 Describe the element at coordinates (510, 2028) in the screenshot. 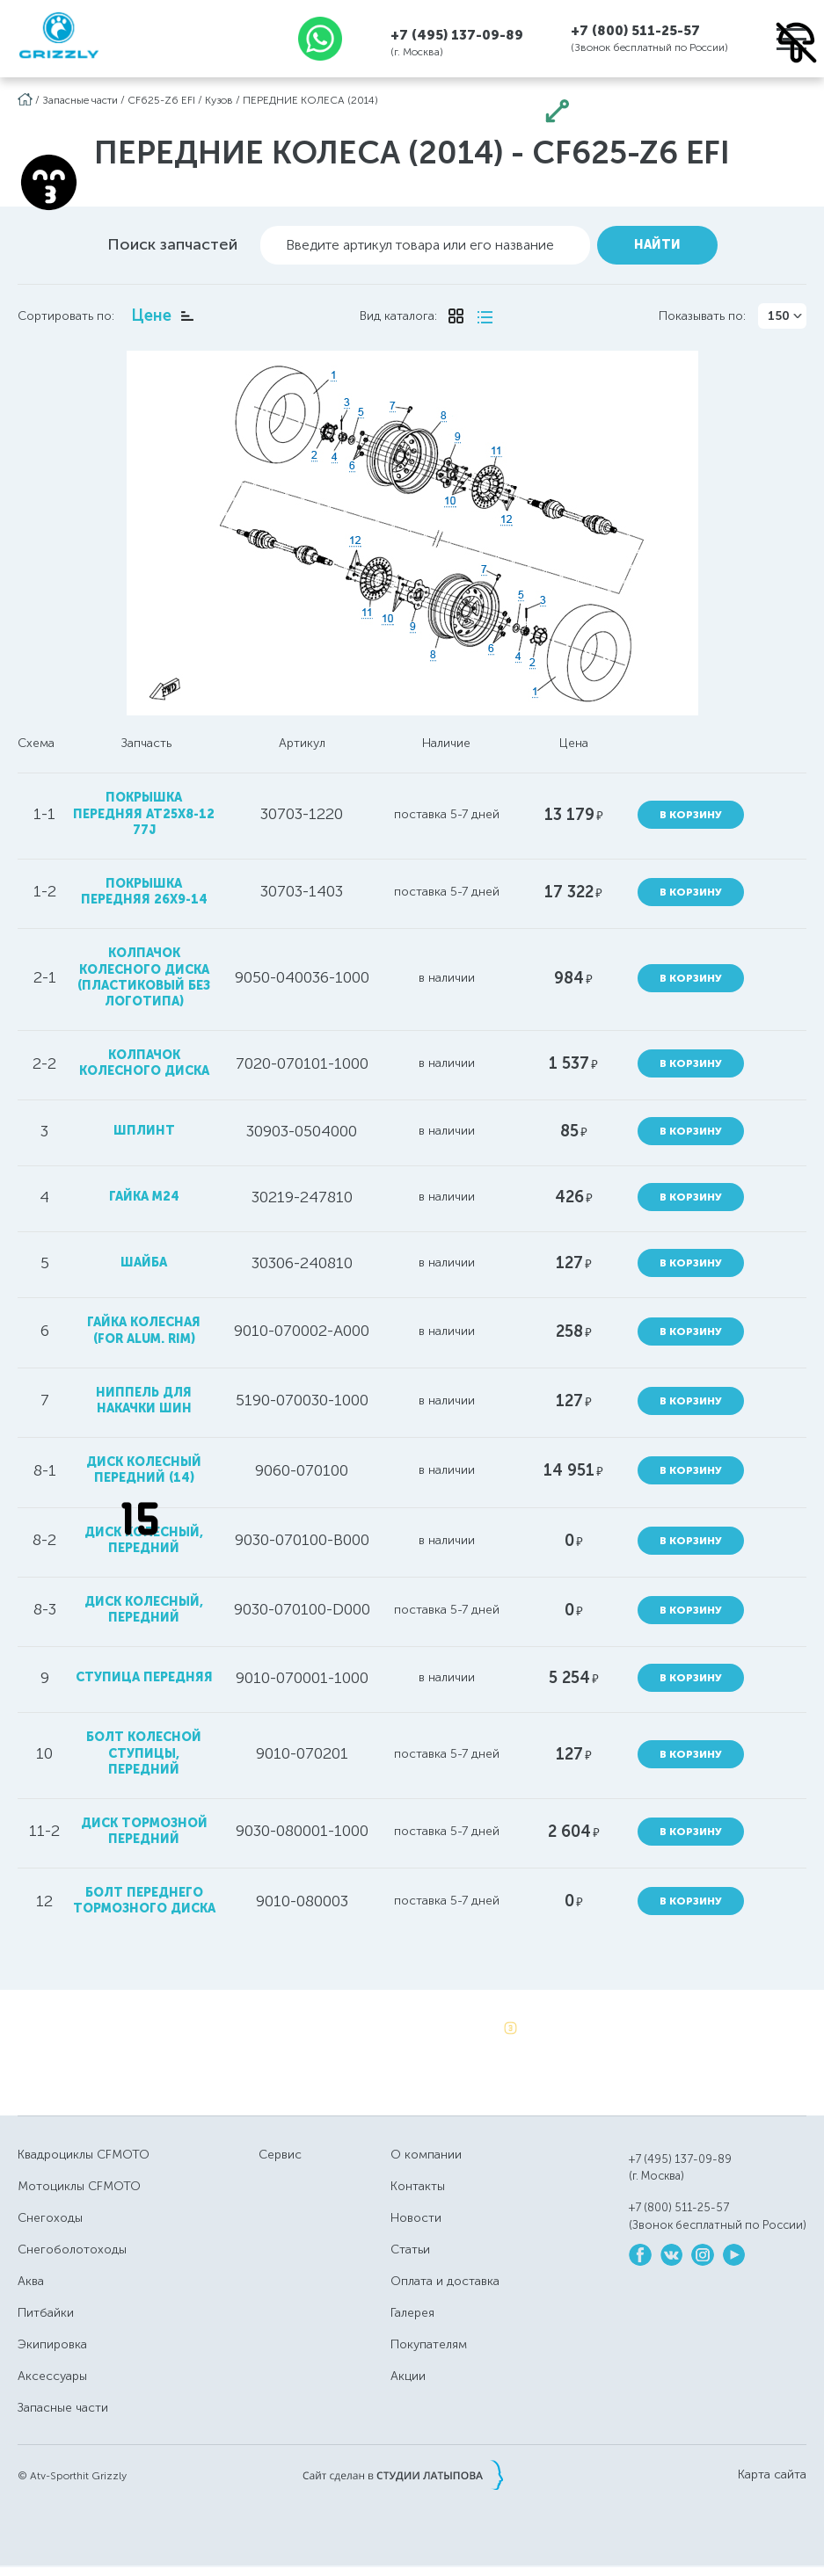

I see `indicates step 3 in a multi-step process` at that location.